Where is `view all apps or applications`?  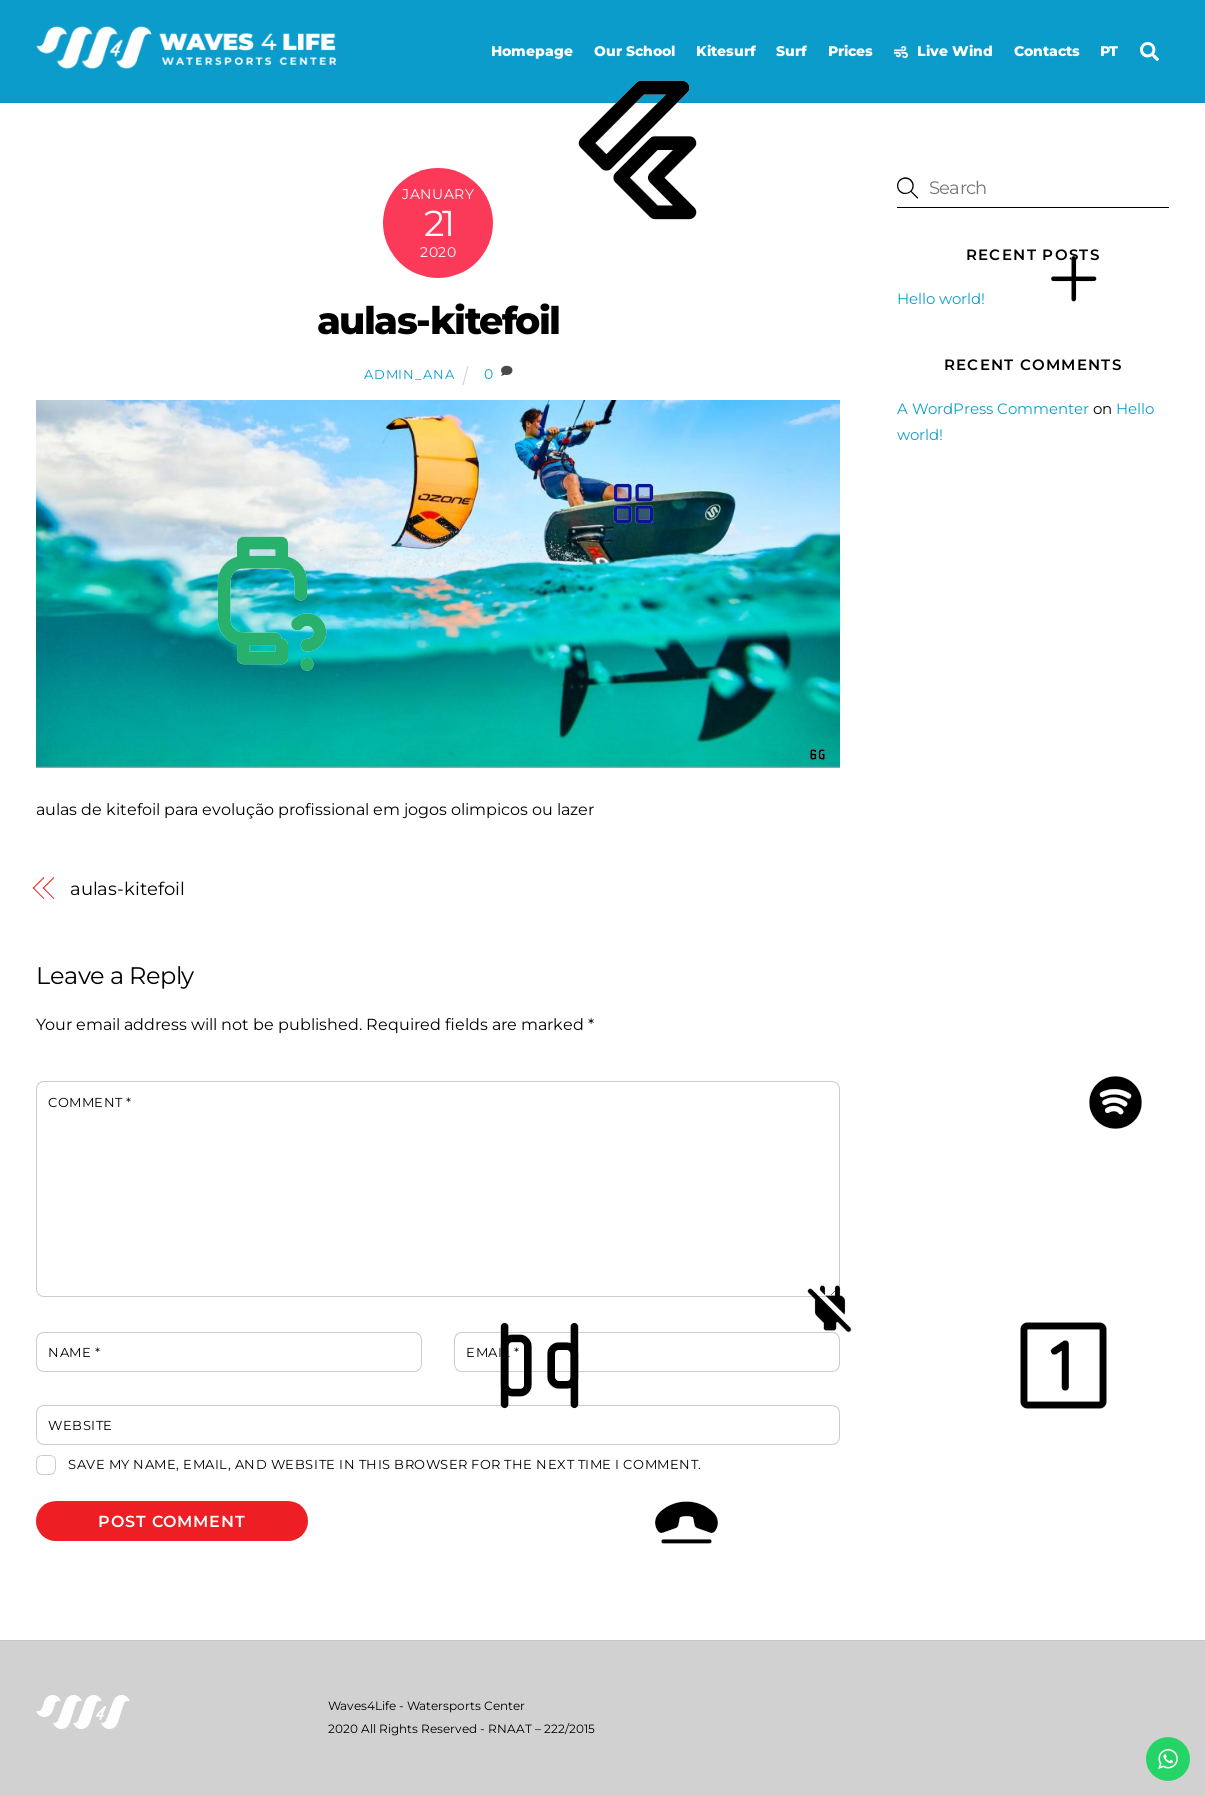 view all apps or applications is located at coordinates (633, 503).